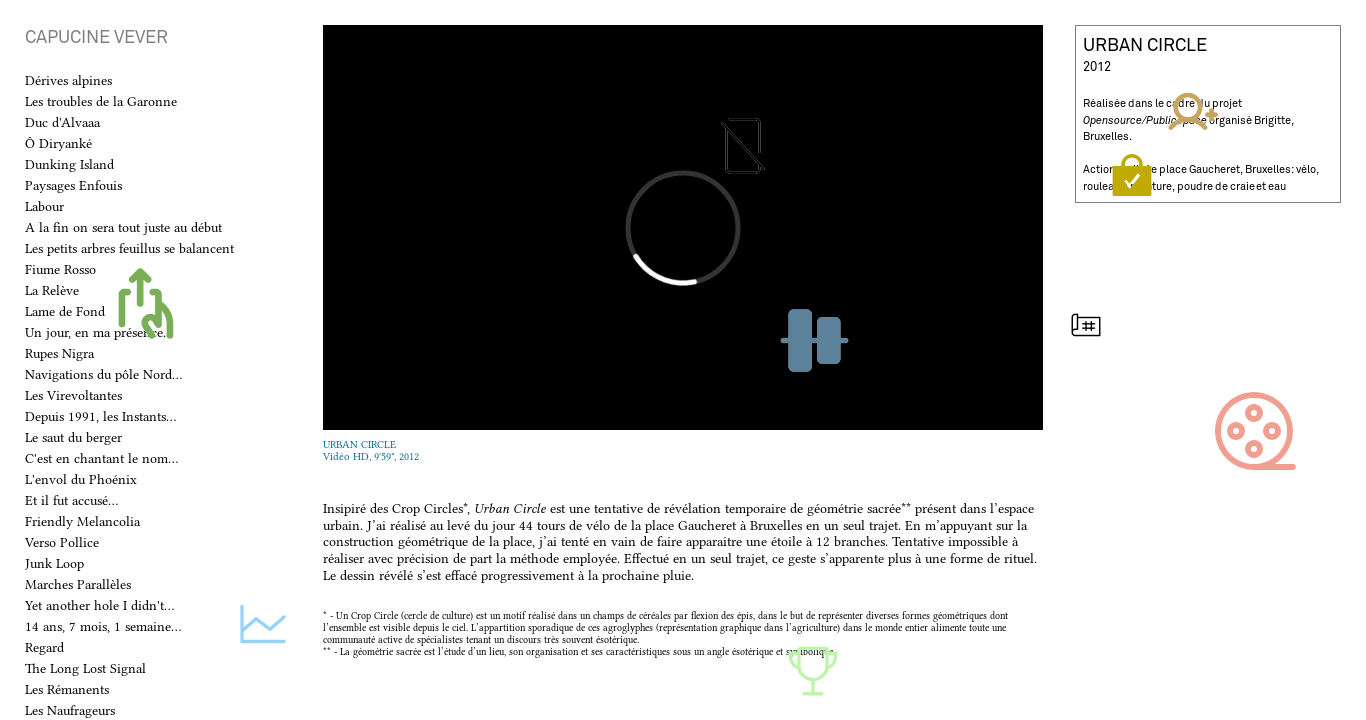  I want to click on mobile device unavailable or disabled, so click(743, 146).